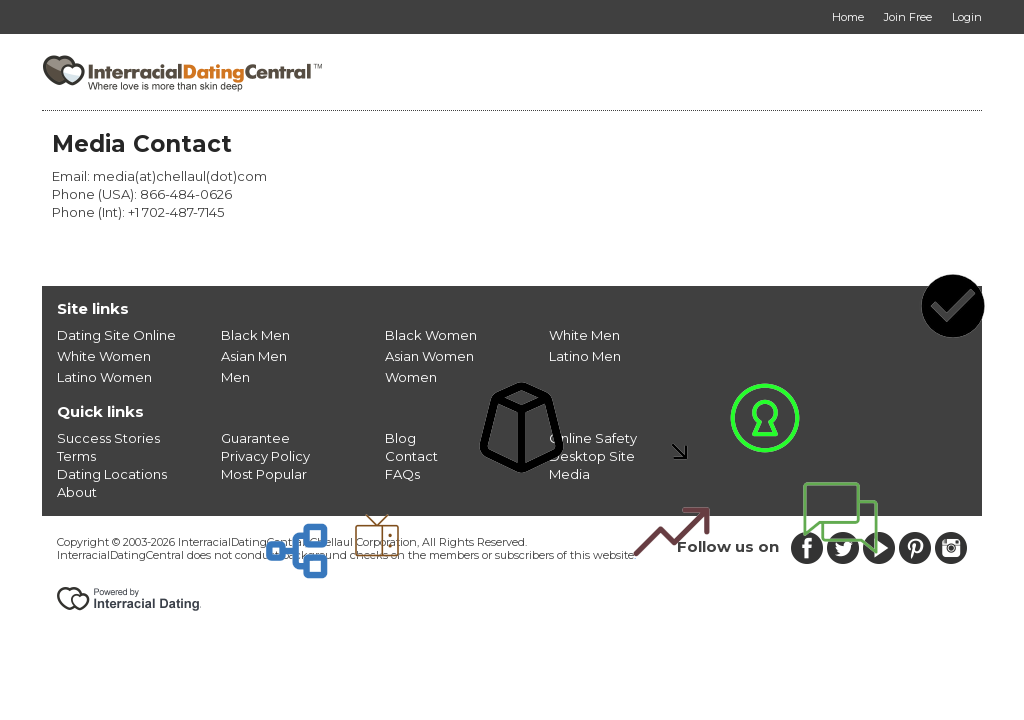 The image size is (1024, 720). Describe the element at coordinates (671, 534) in the screenshot. I see `view trending or popular content` at that location.